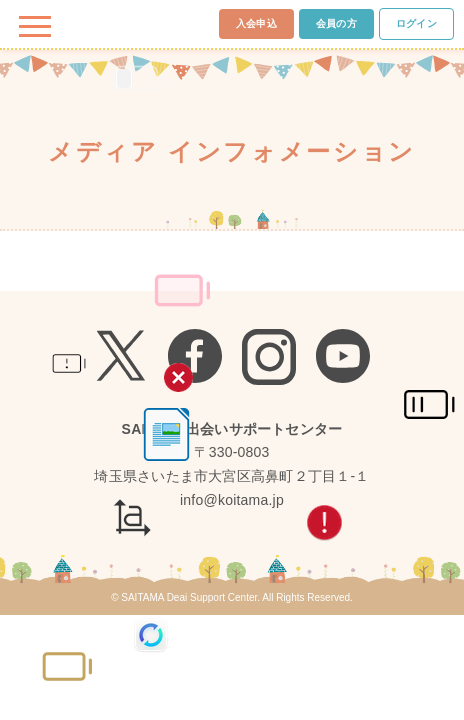 This screenshot has width=464, height=720. What do you see at coordinates (181, 290) in the screenshot?
I see `indicates battery is empty or depleted` at bounding box center [181, 290].